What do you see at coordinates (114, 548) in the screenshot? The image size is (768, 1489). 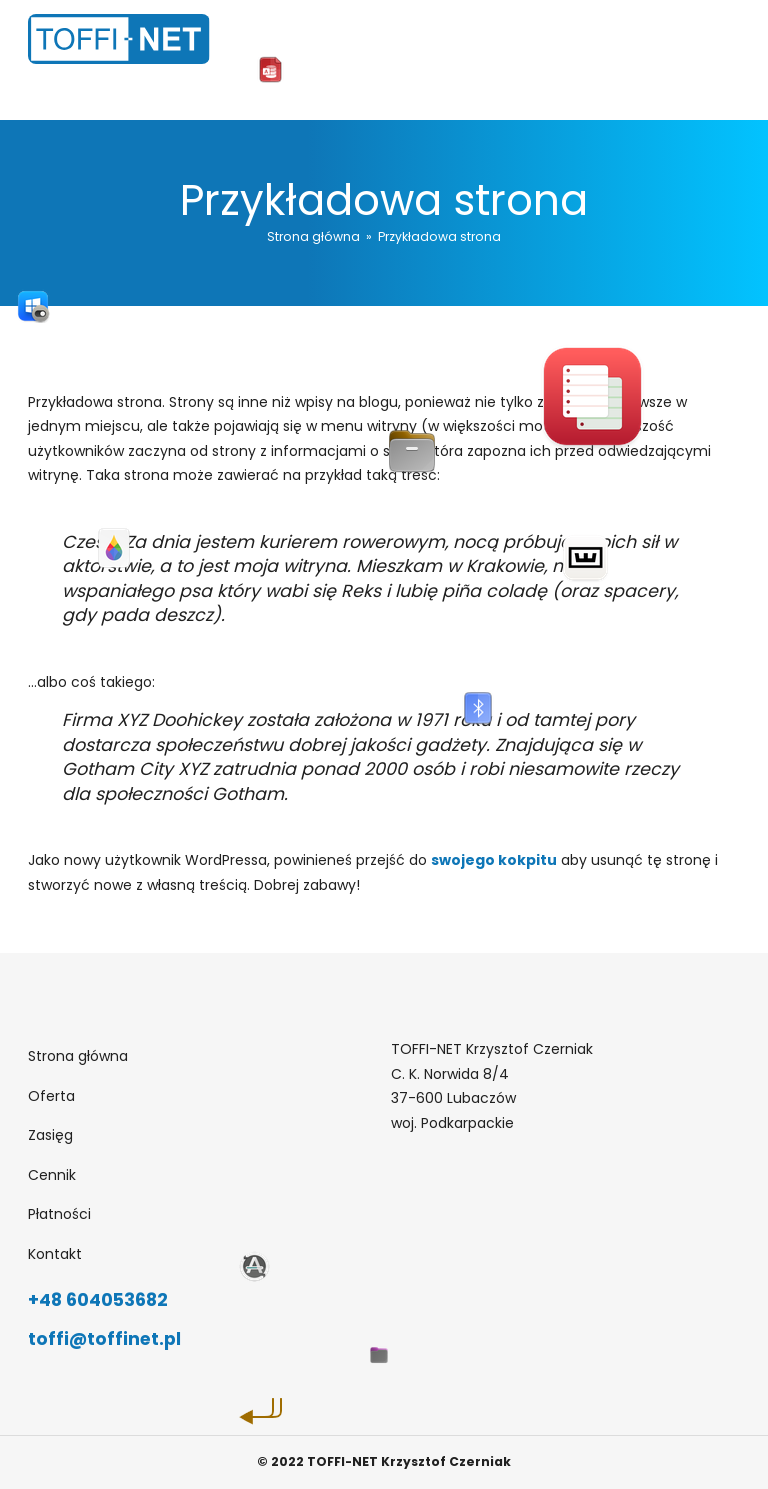 I see `file type indicator for IT87 hardware monitor configuration` at bounding box center [114, 548].